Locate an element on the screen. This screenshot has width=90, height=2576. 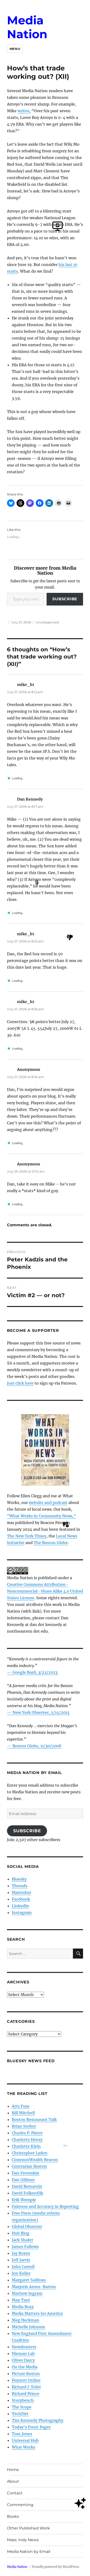
indicates AI-generated or enhanced content is located at coordinates (80, 2503).